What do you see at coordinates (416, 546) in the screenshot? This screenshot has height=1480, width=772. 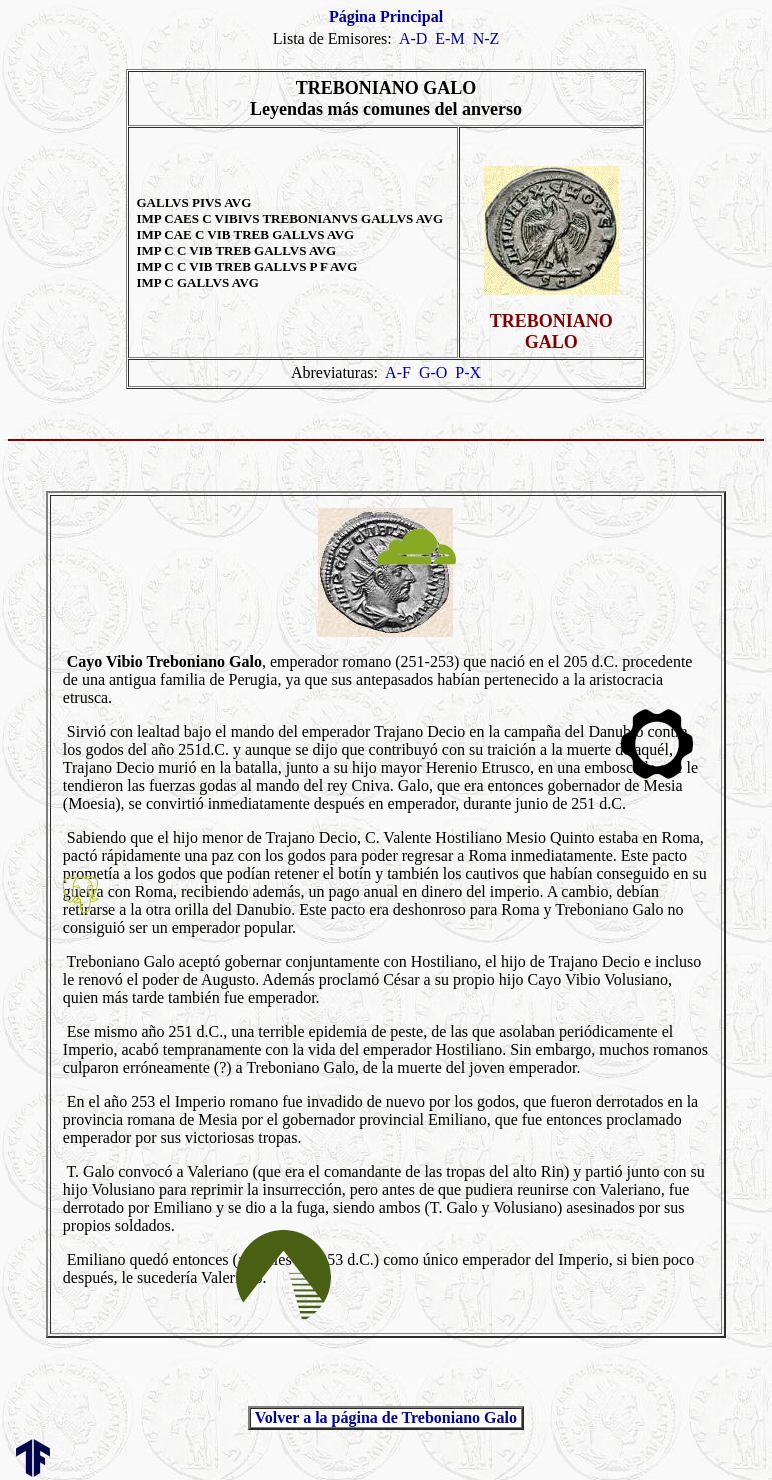 I see `cloudflare logo` at bounding box center [416, 546].